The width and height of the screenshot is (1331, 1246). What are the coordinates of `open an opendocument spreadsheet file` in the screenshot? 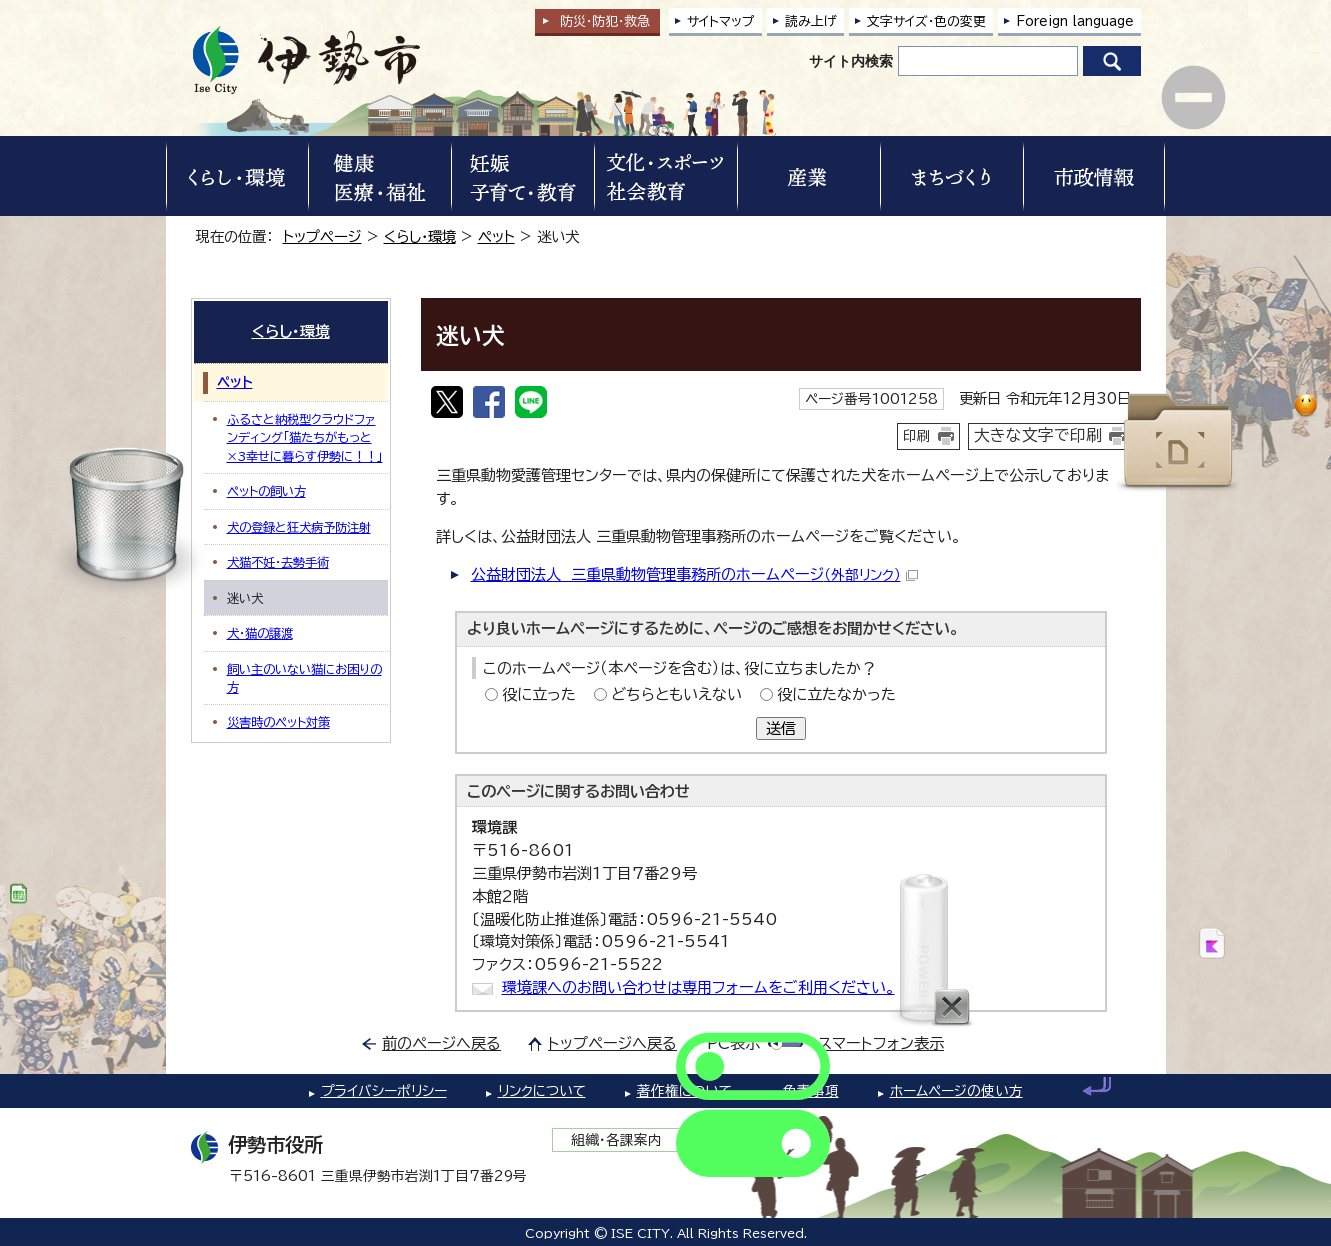 It's located at (18, 893).